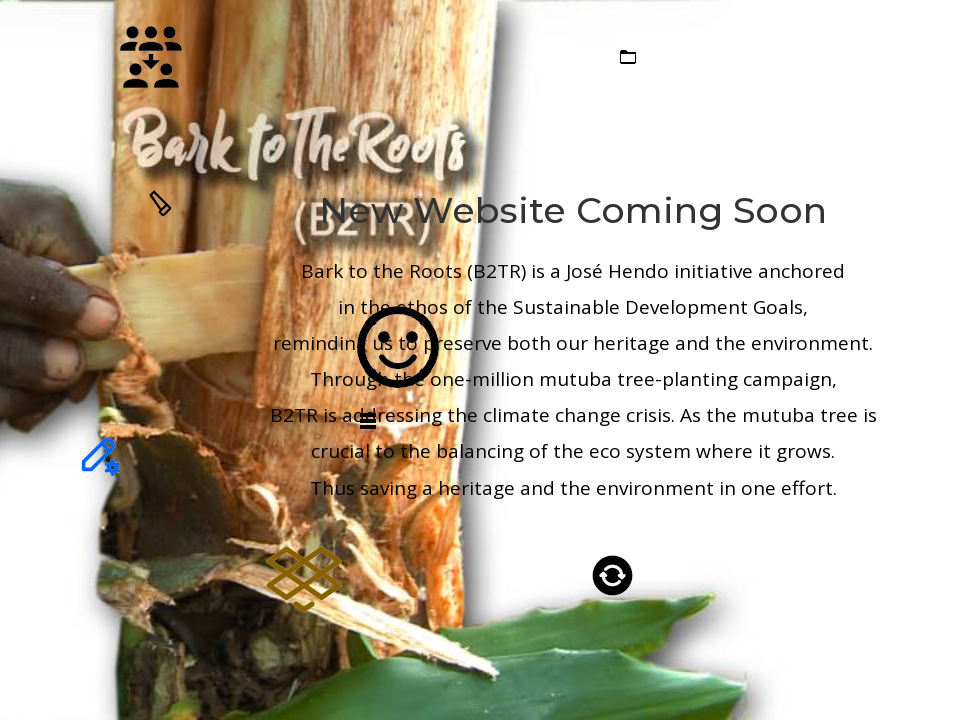 This screenshot has width=974, height=720. Describe the element at coordinates (99, 454) in the screenshot. I see `edit settings or preferences` at that location.